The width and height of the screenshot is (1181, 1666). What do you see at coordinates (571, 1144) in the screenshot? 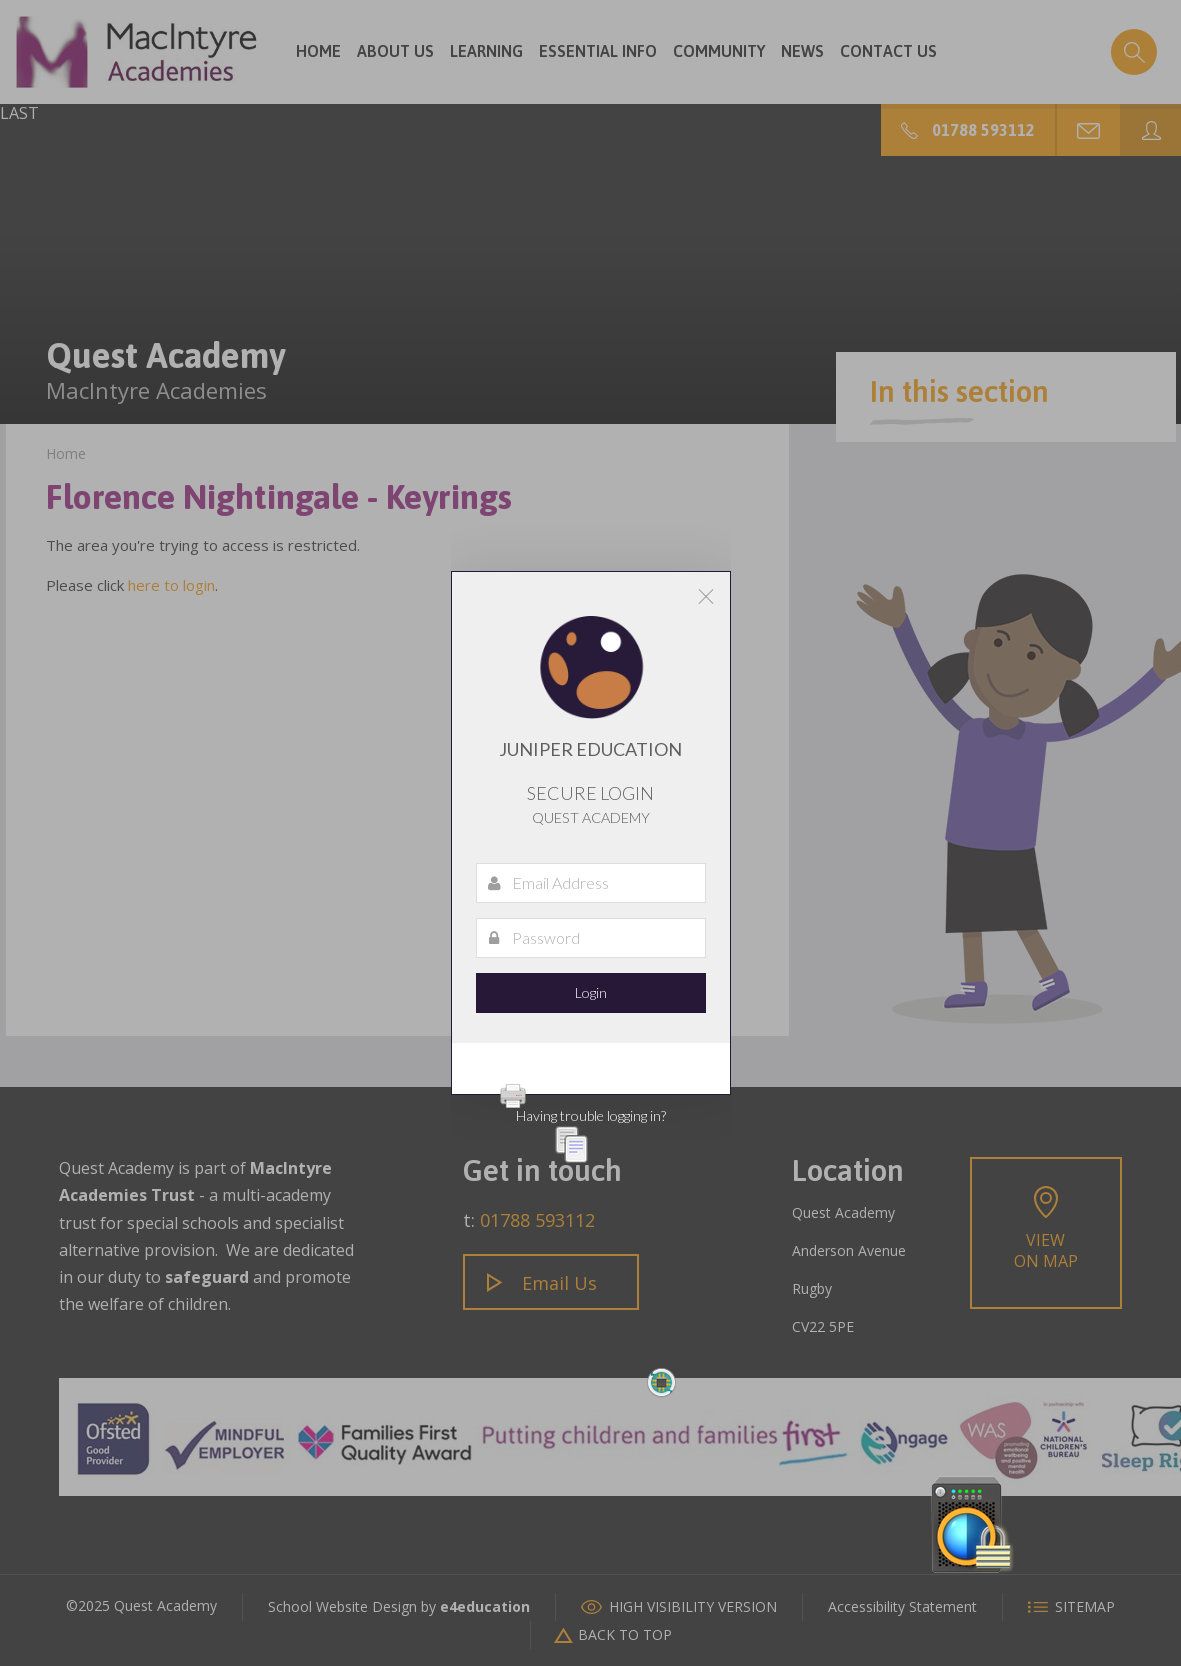
I see `copy selected content to clipboard` at bounding box center [571, 1144].